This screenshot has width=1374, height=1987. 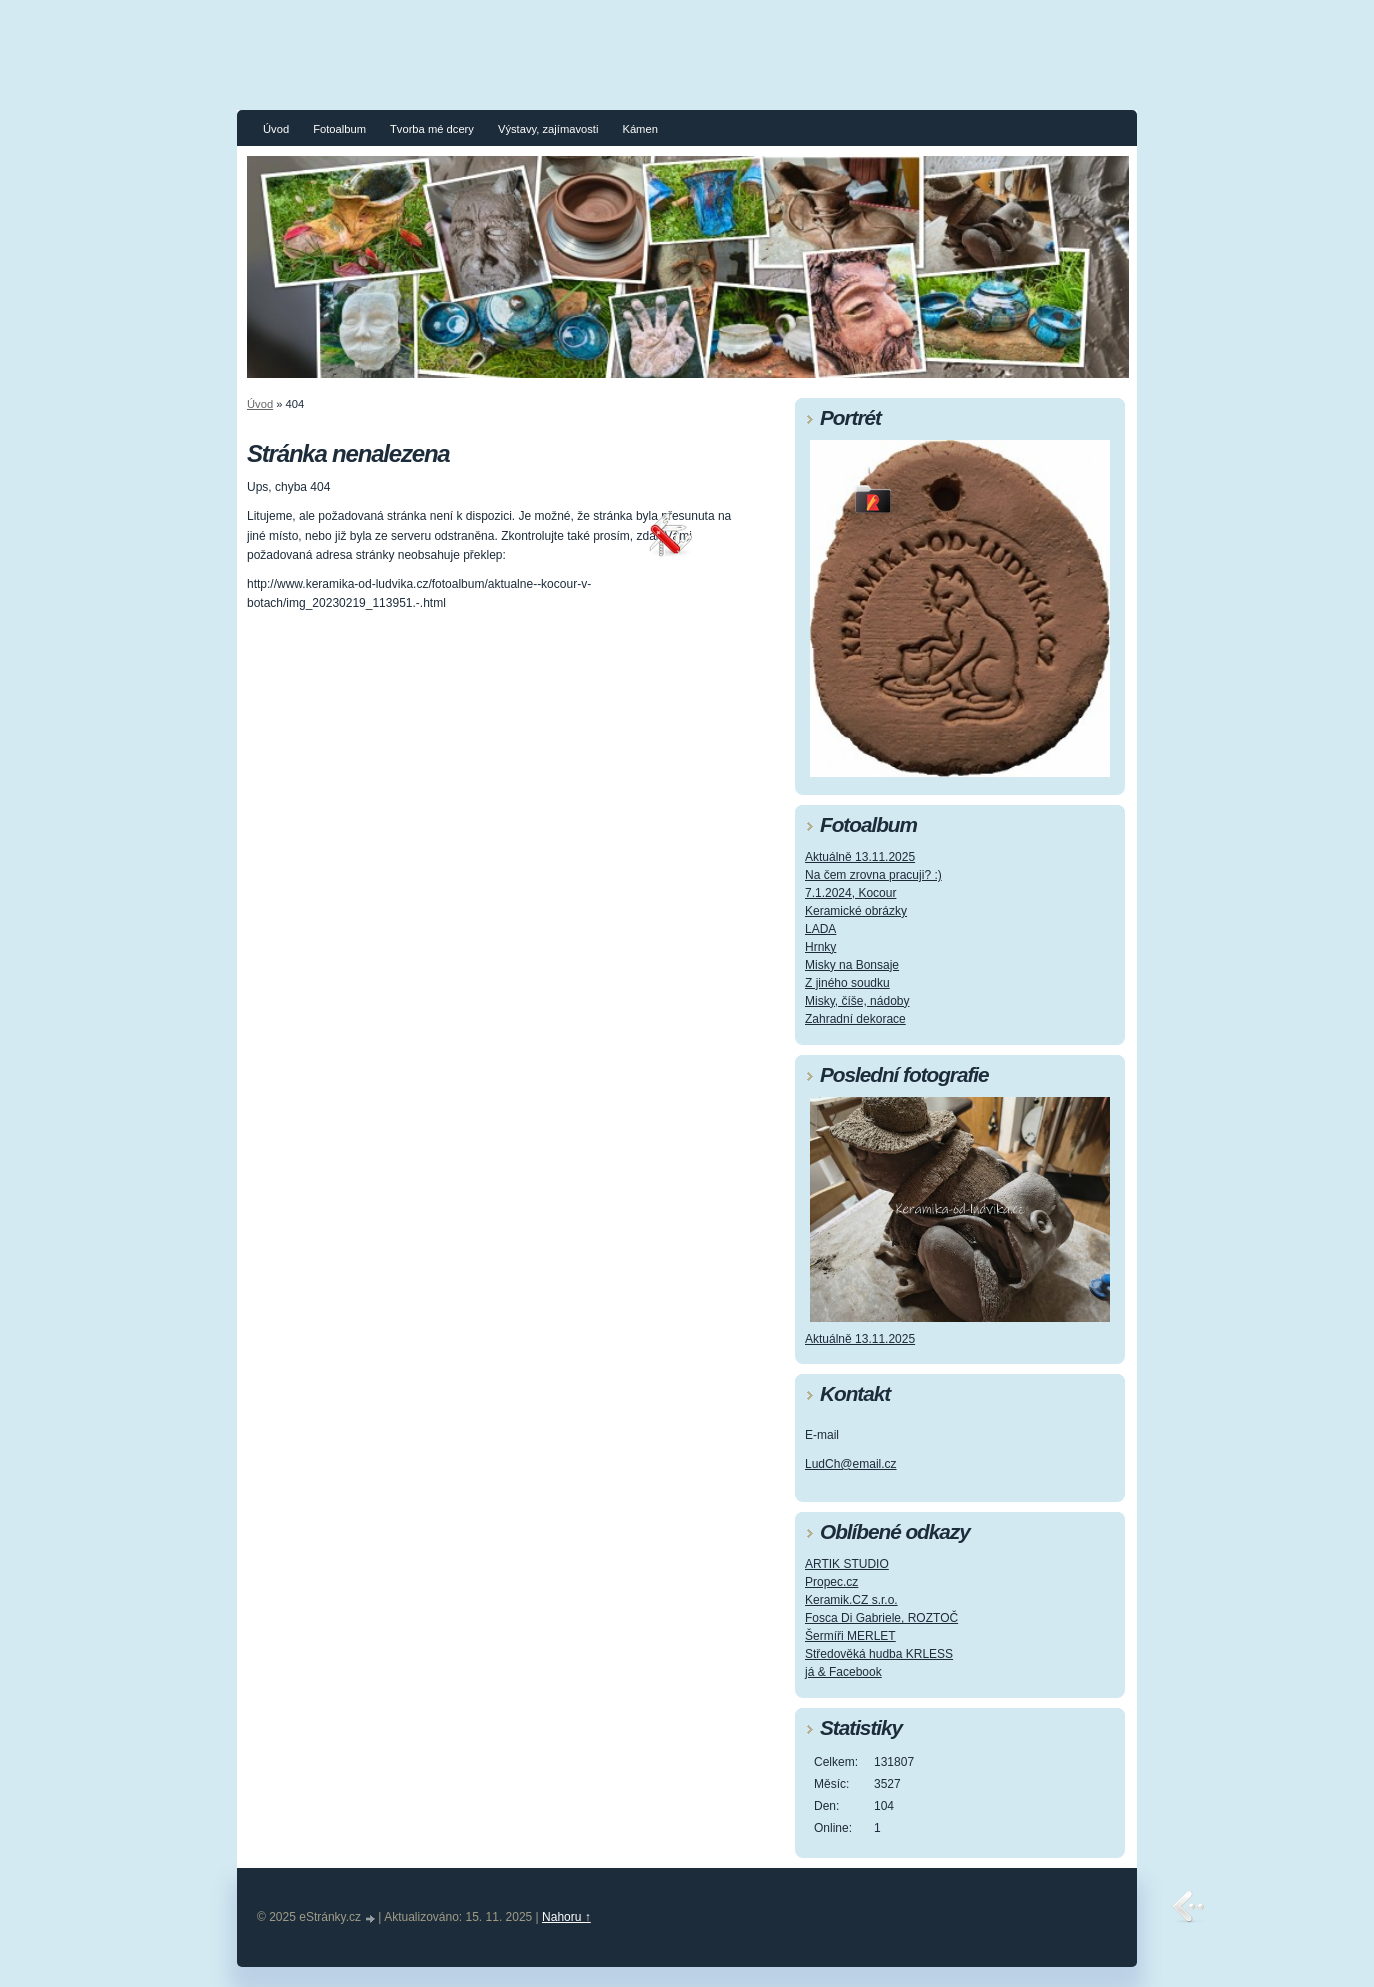 I want to click on access utility applications and tools, so click(x=670, y=535).